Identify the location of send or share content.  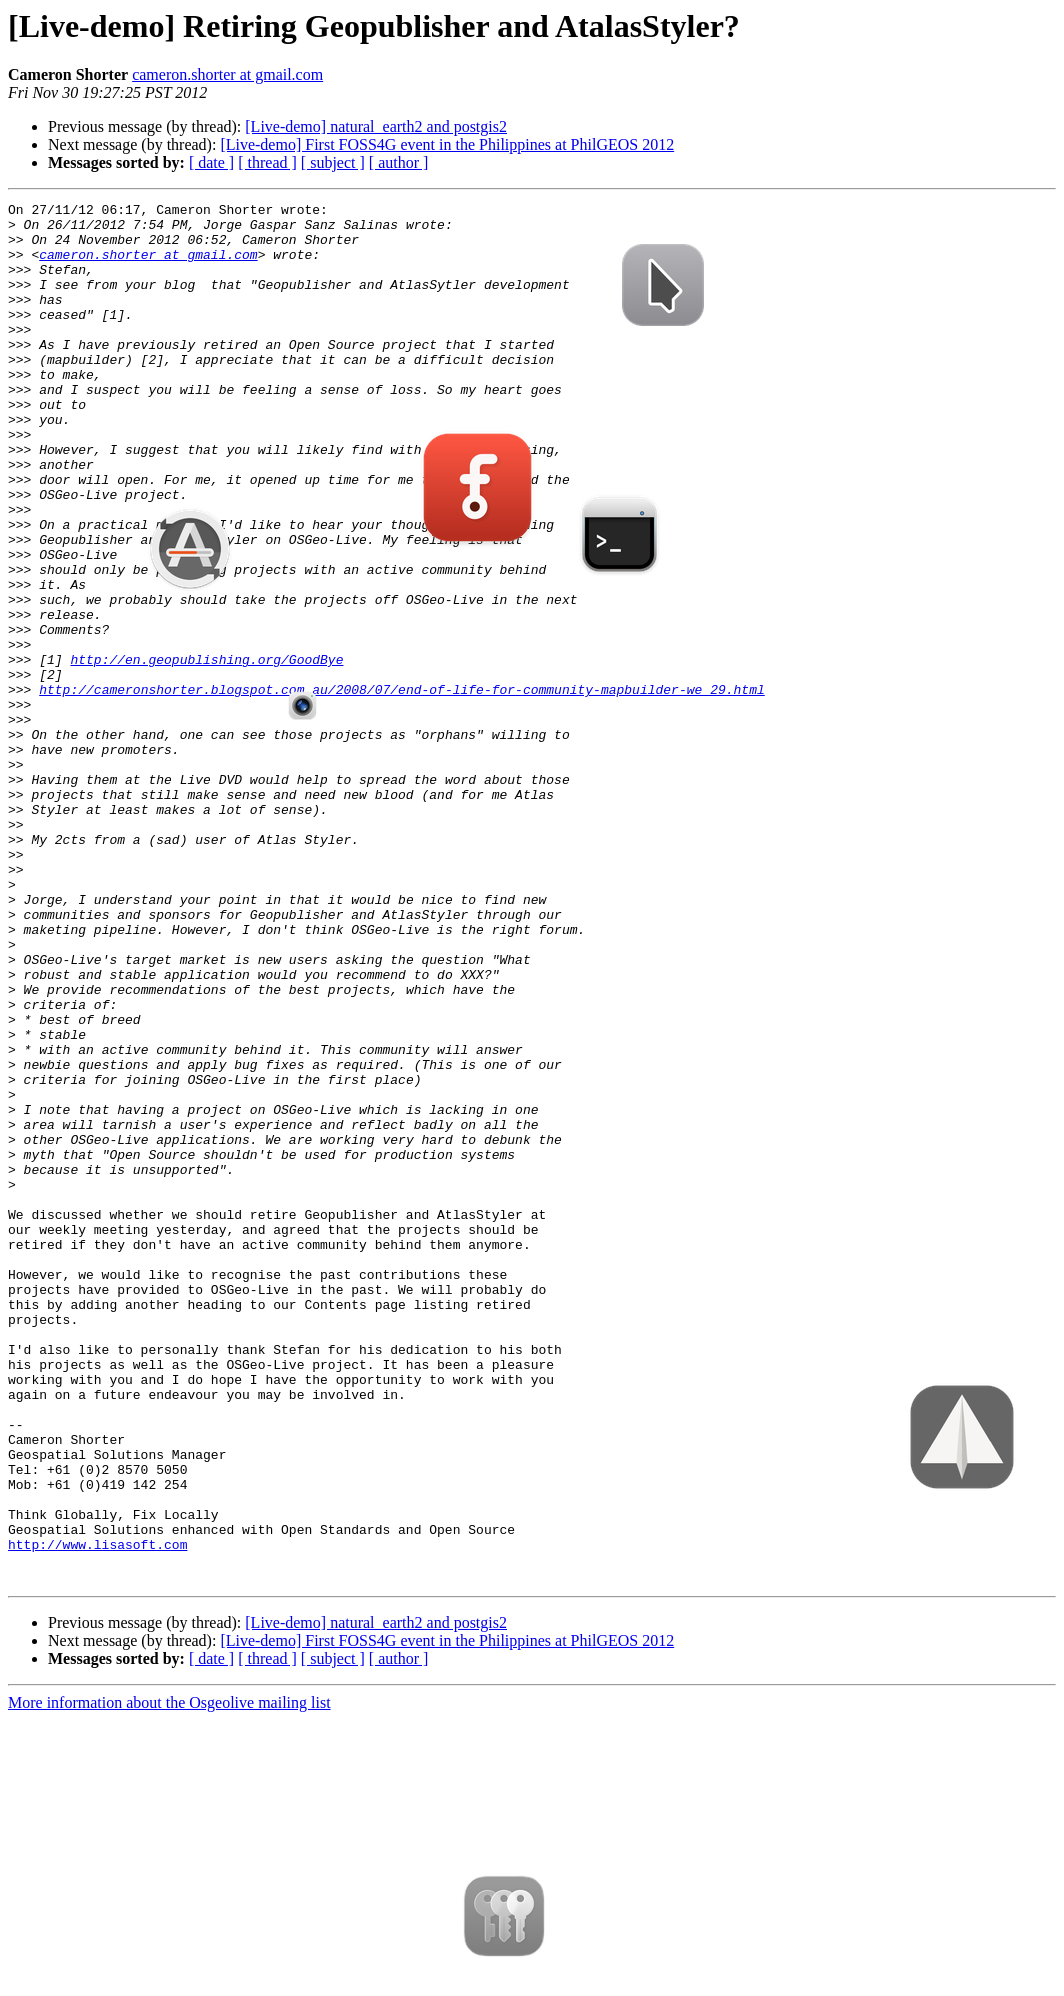
(962, 1437).